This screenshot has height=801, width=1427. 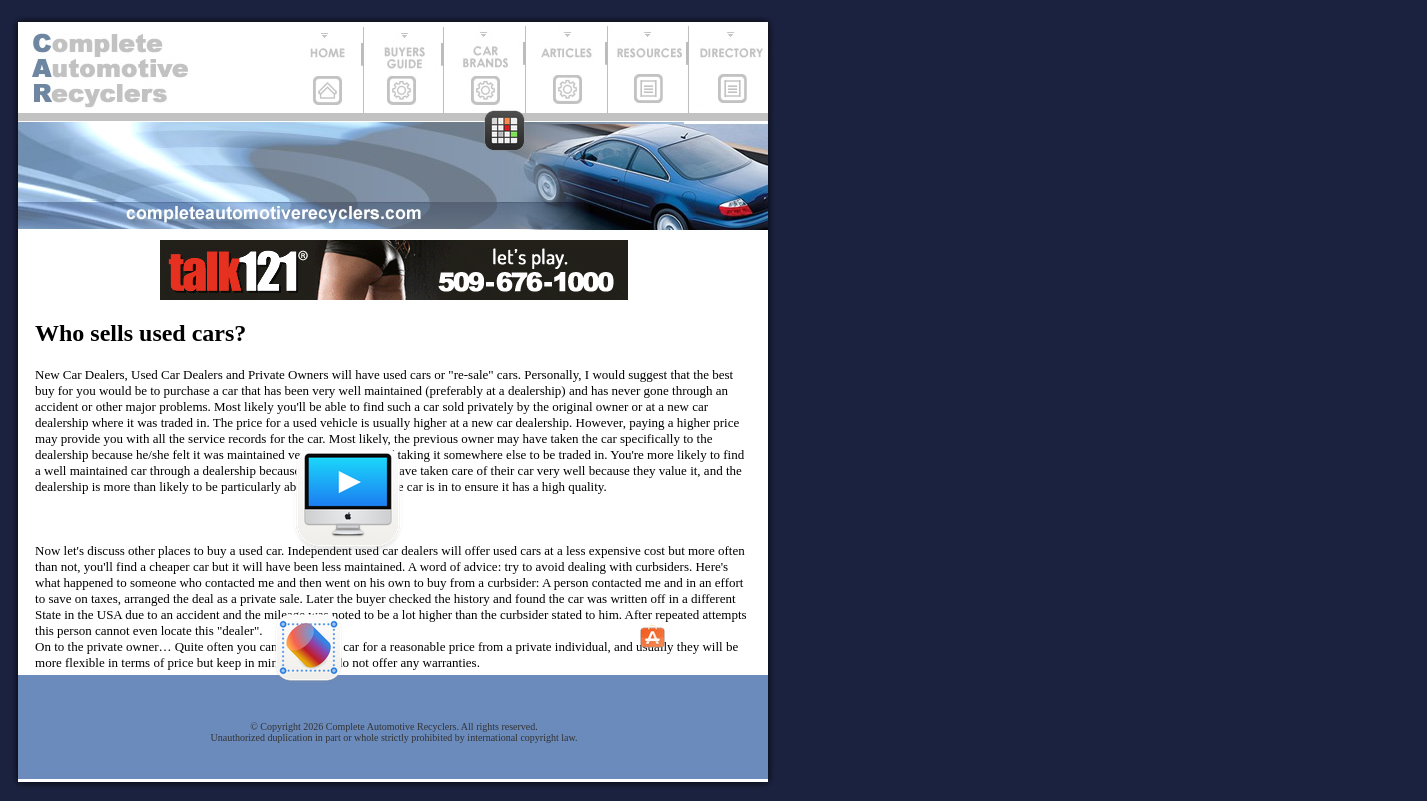 I want to click on open variety slideshow app, so click(x=348, y=495).